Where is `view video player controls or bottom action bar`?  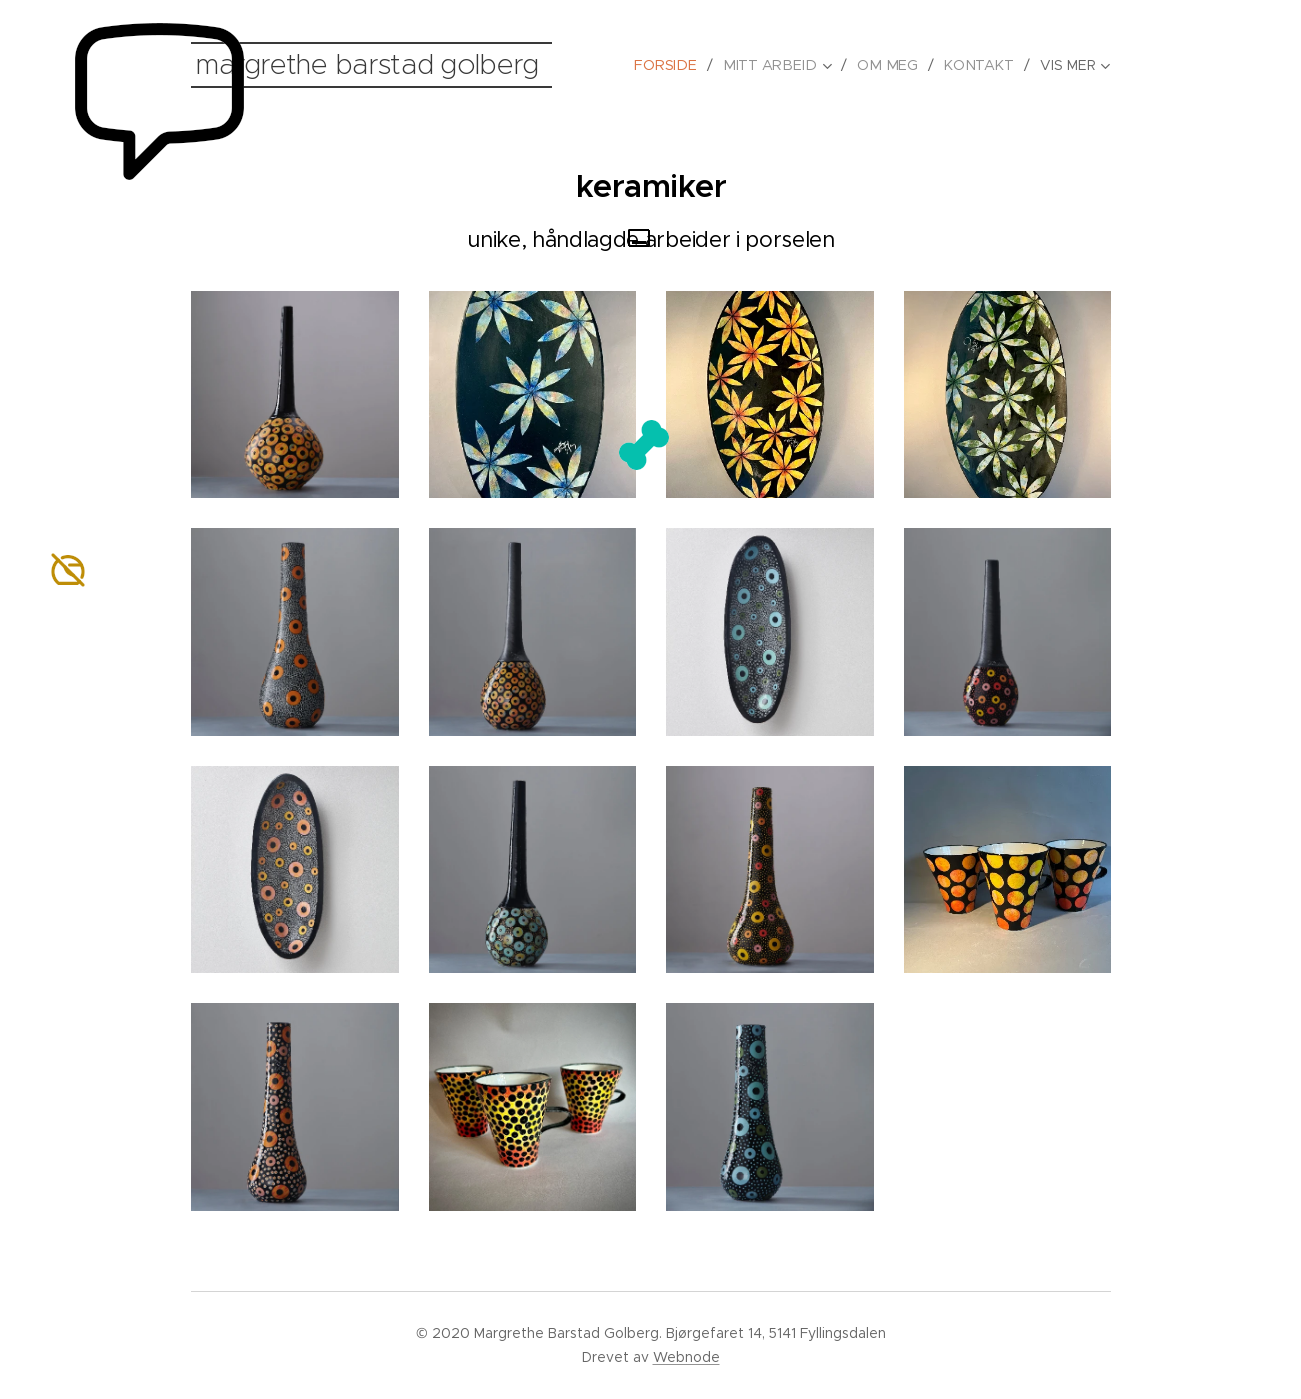 view video player controls or bottom action bar is located at coordinates (639, 238).